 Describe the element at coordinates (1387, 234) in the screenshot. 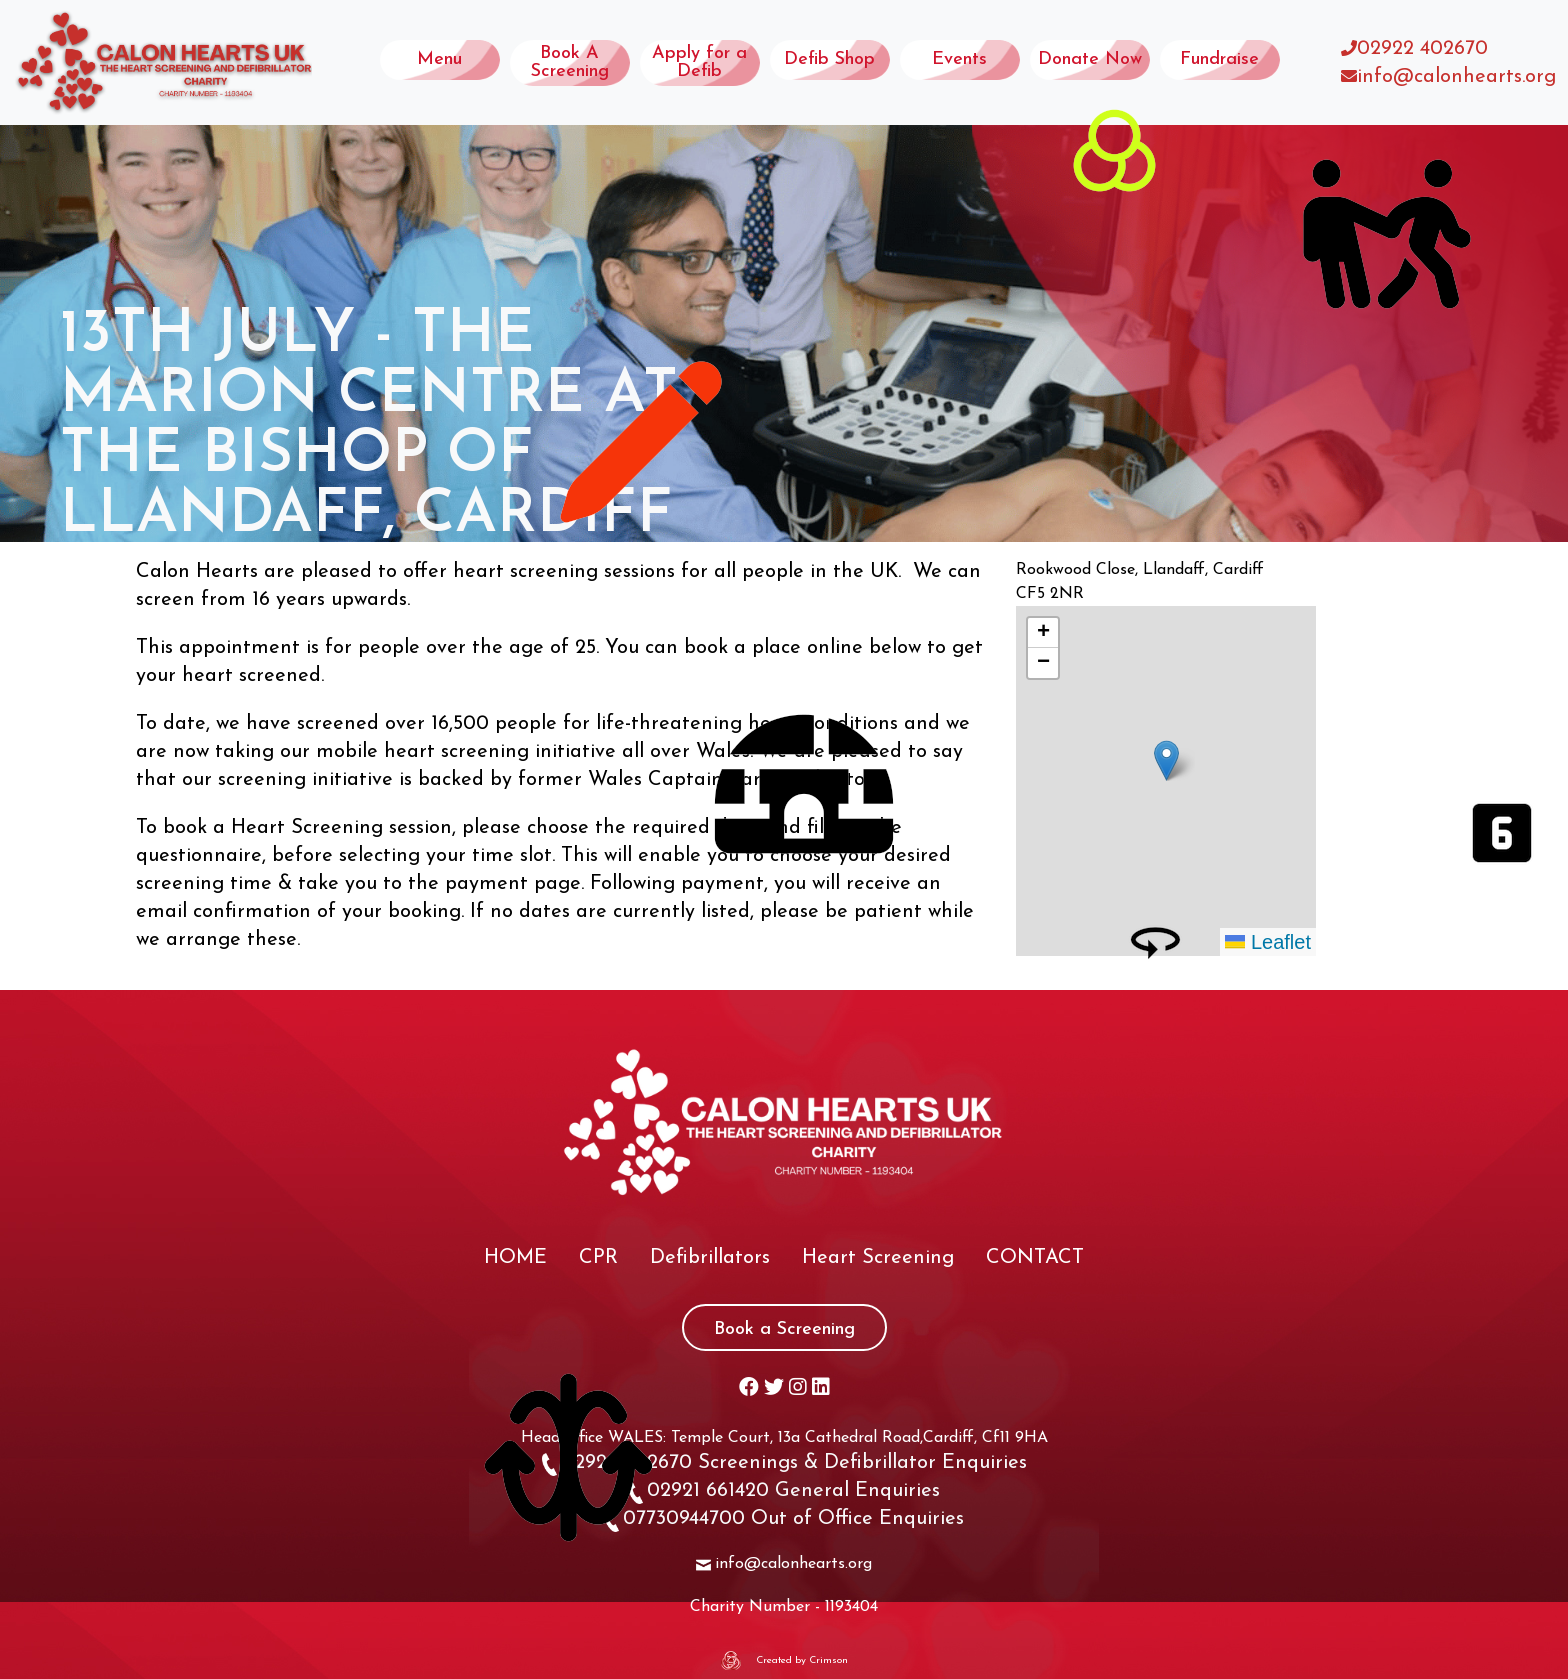

I see `indicates evacuation or emergency exit in progress` at that location.